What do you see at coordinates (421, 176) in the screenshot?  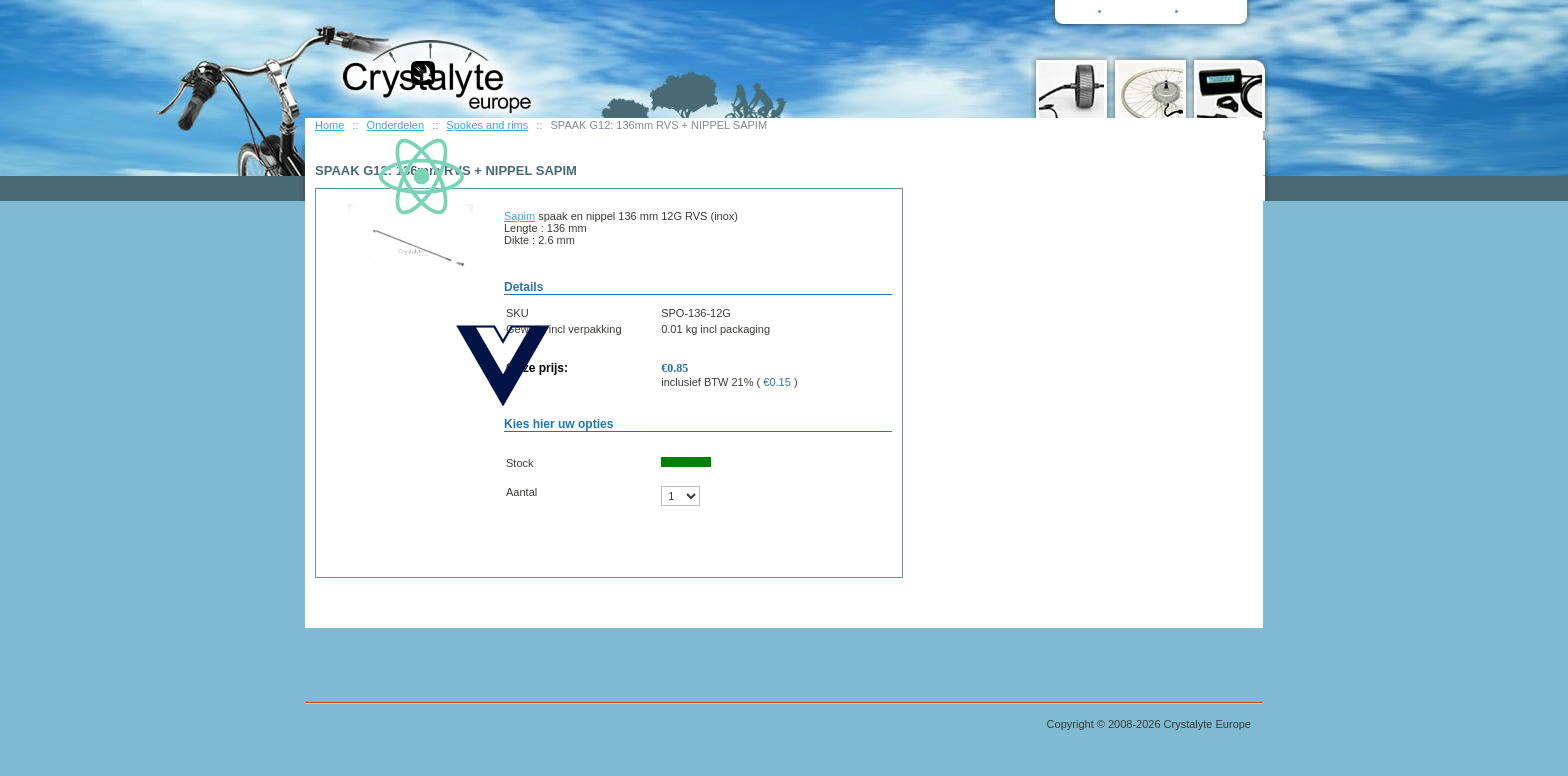 I see `indicates a React.js application or component` at bounding box center [421, 176].